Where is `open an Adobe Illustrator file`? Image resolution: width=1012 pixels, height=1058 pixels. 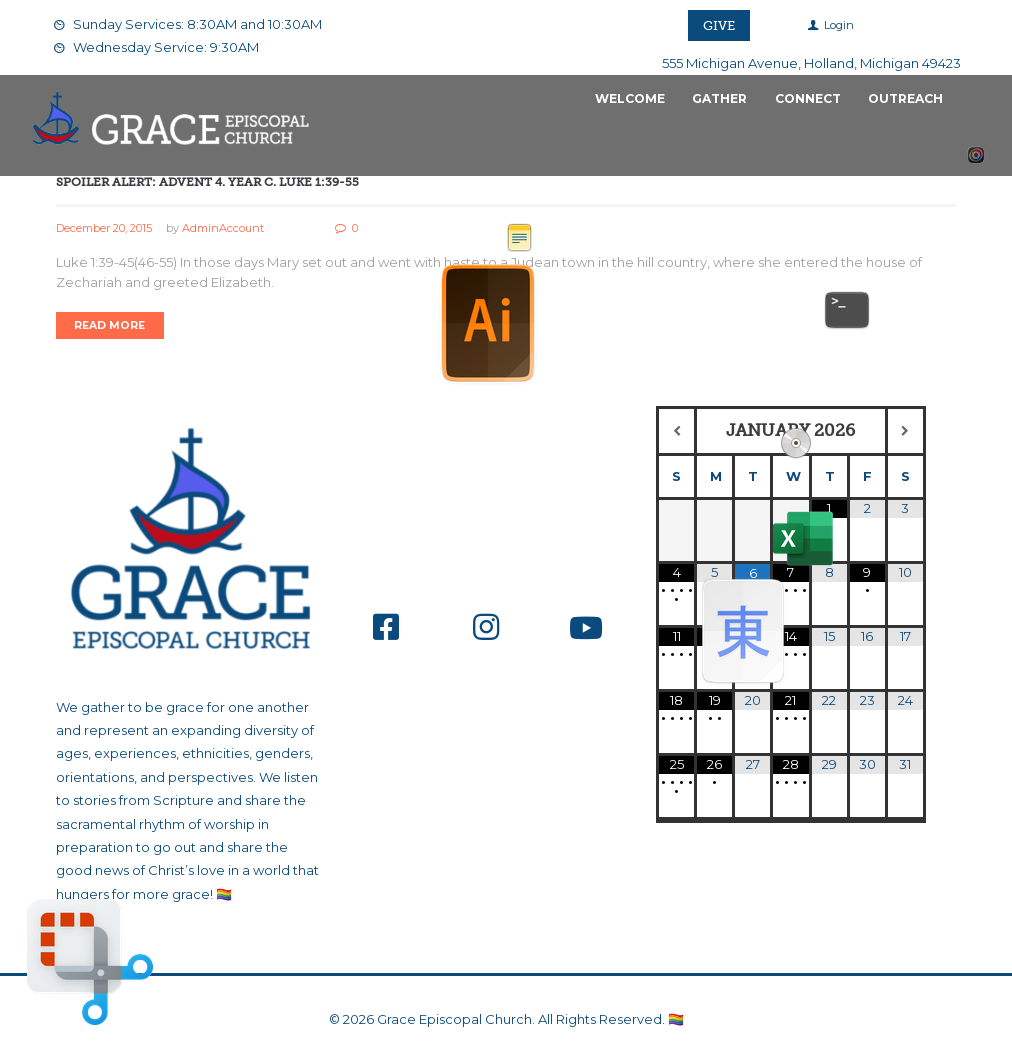 open an Adobe Illustrator file is located at coordinates (488, 323).